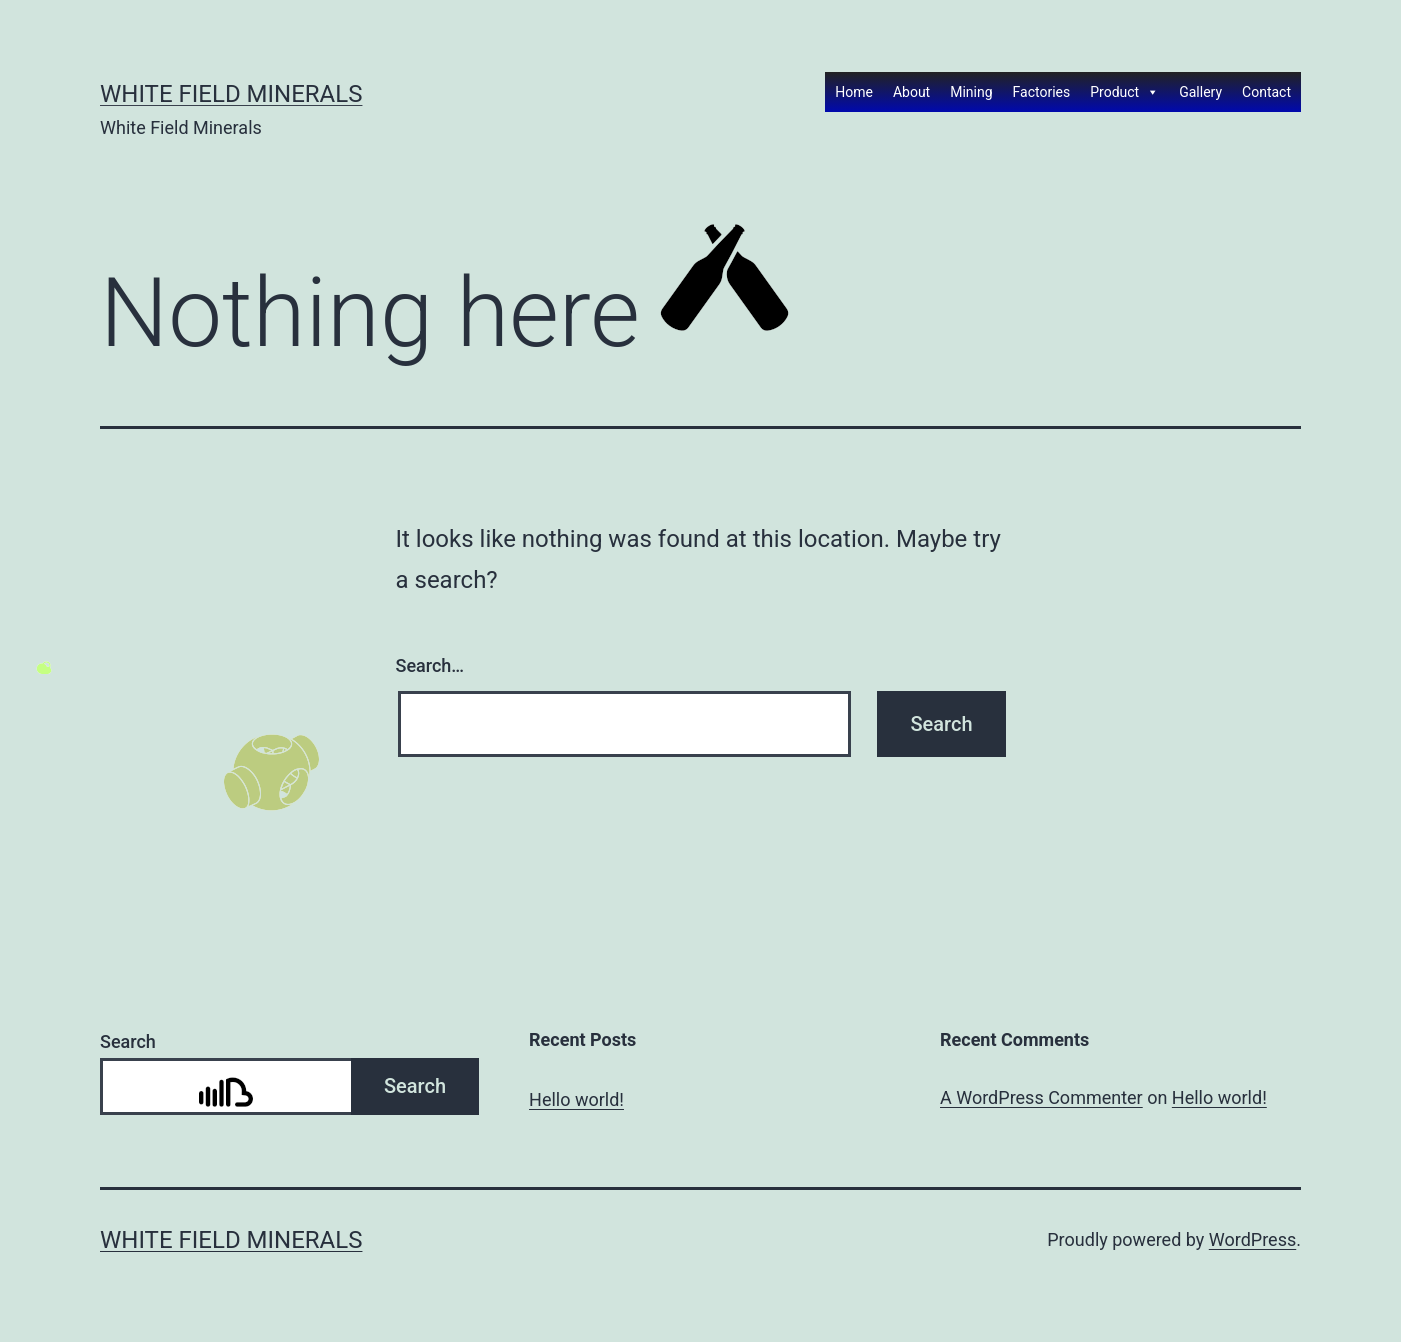  I want to click on open the Untappd app, so click(724, 277).